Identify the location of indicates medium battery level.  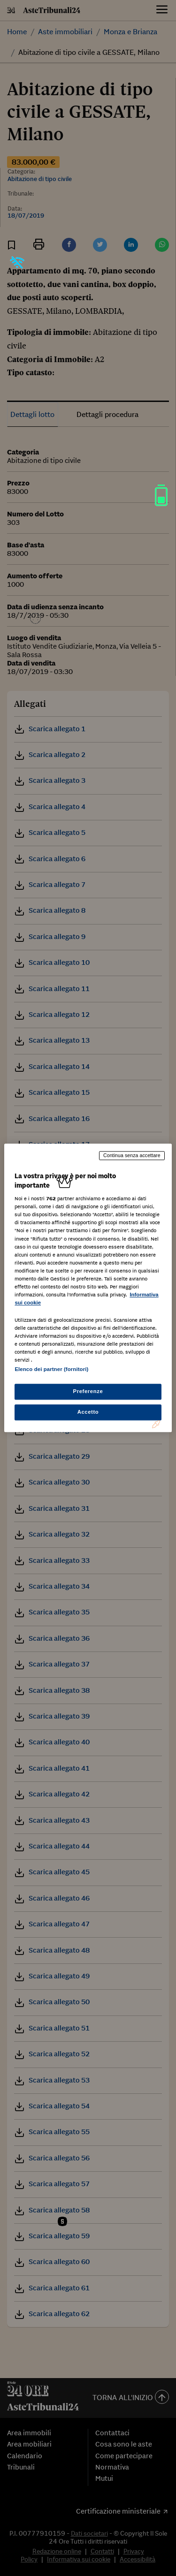
(161, 495).